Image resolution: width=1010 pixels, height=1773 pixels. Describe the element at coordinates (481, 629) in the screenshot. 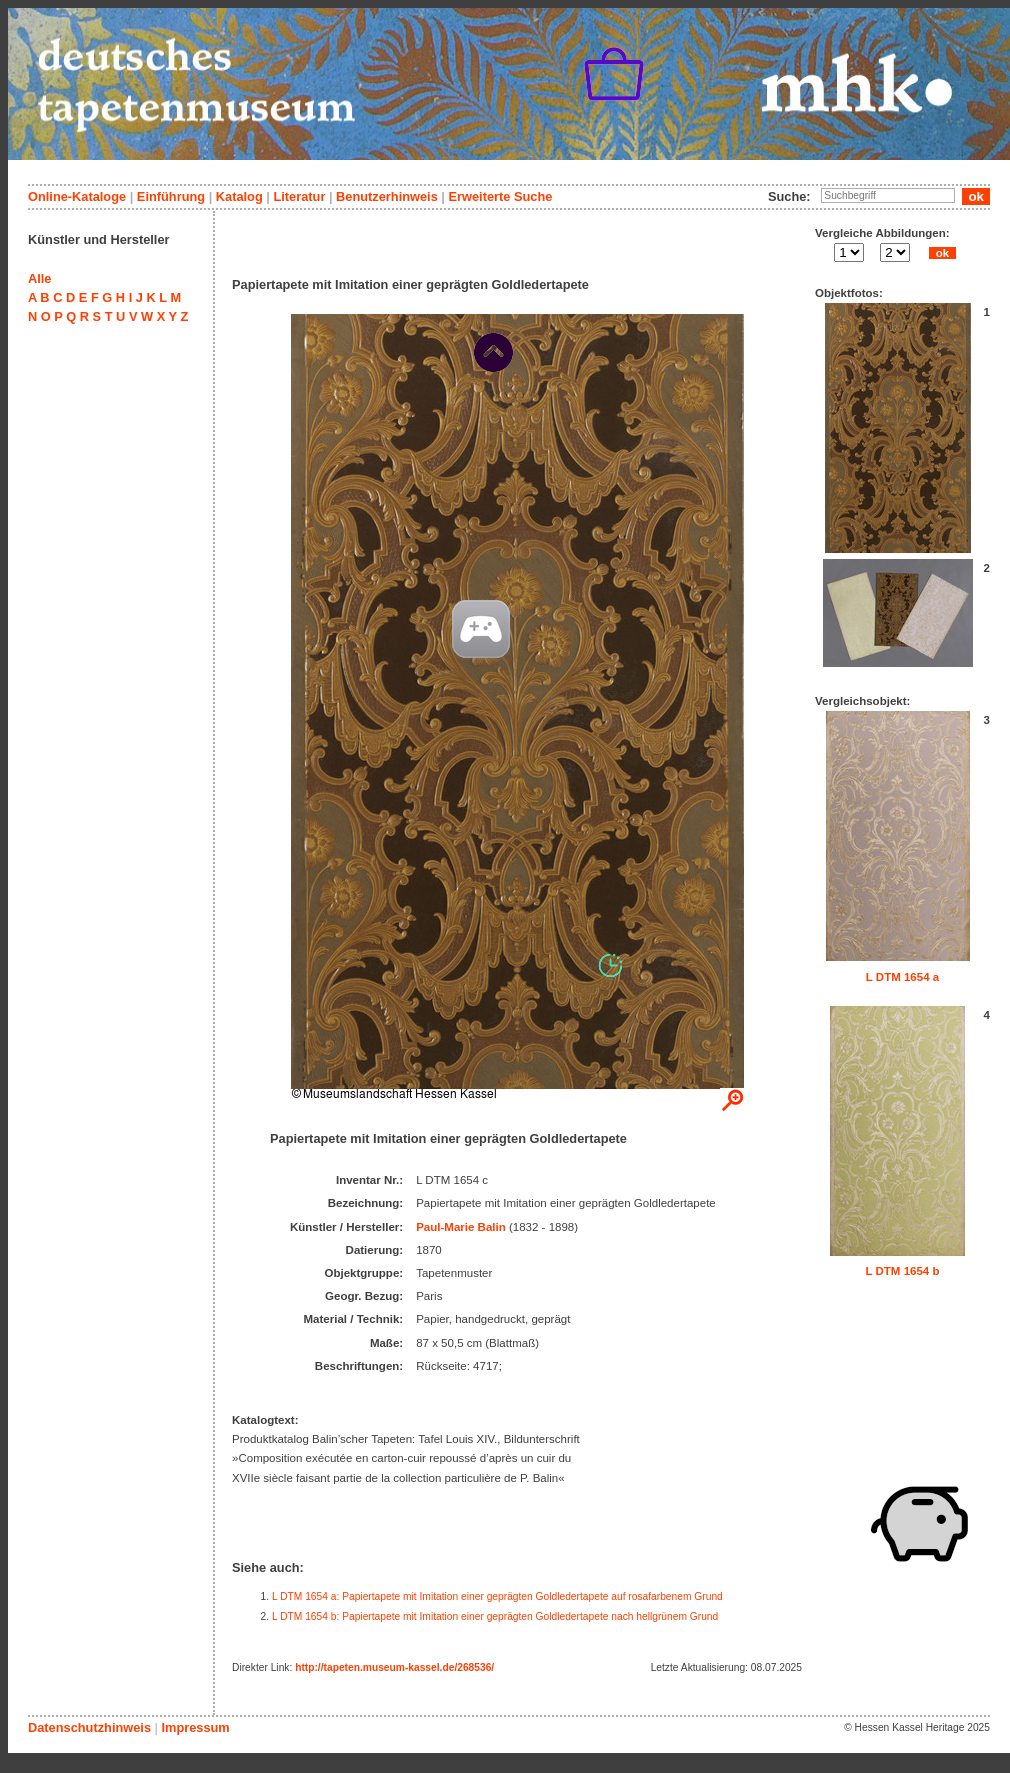

I see `open games folder or category` at that location.